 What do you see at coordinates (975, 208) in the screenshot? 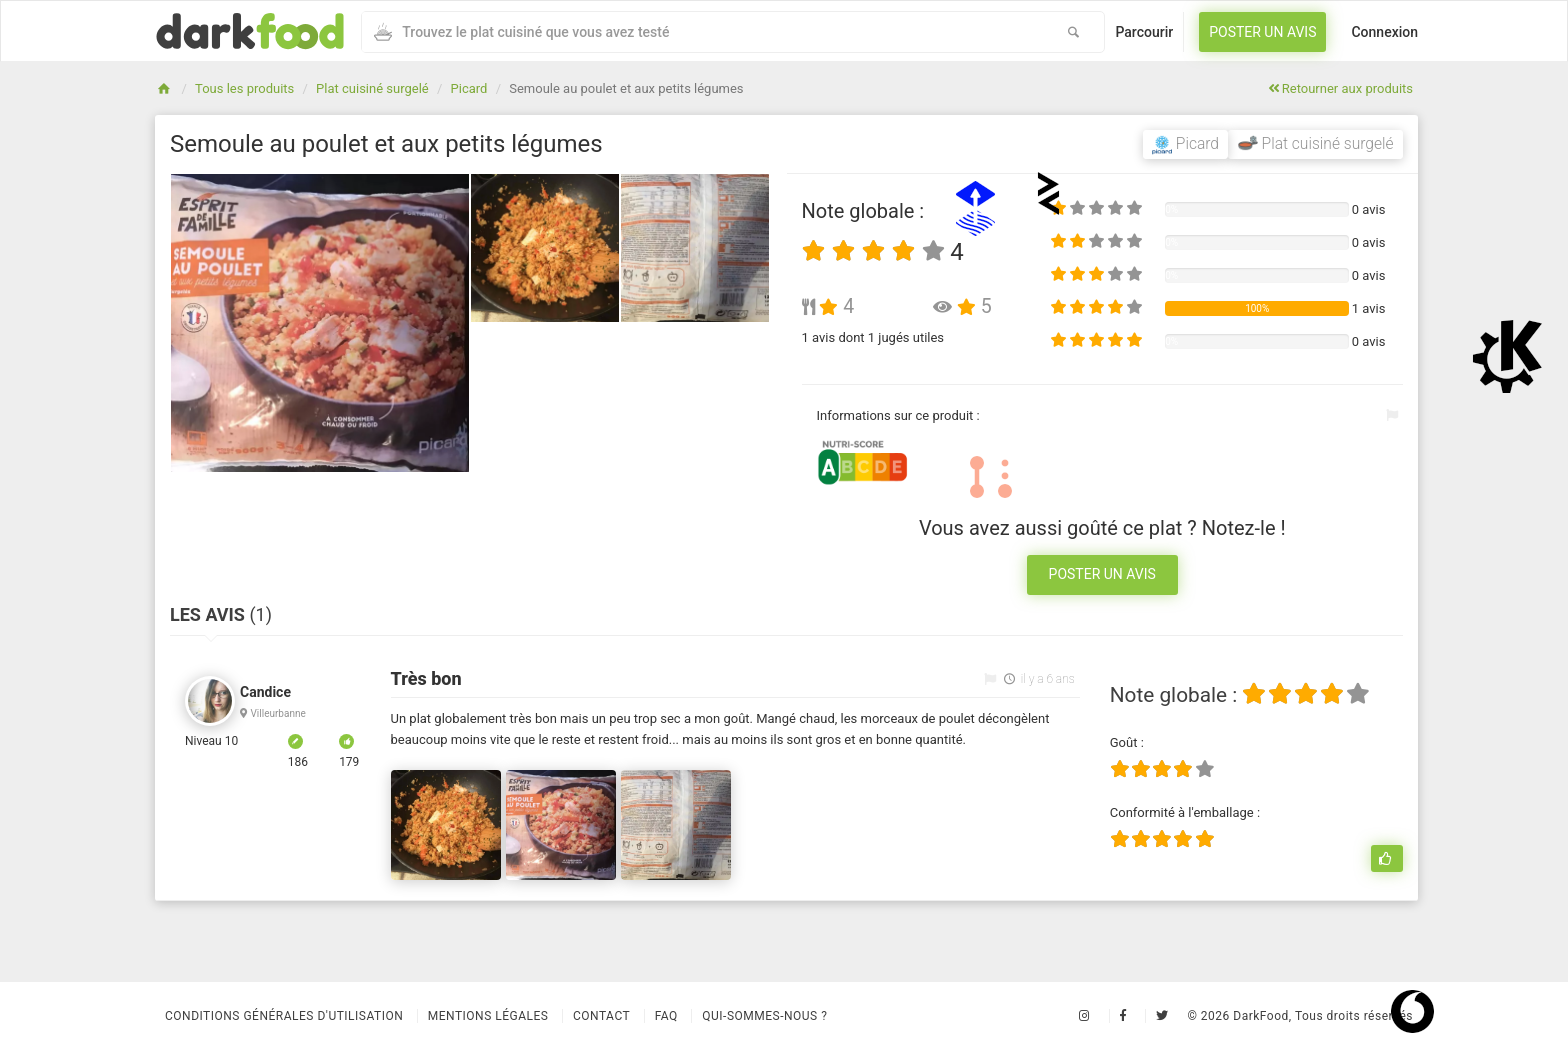
I see `flux brand logo` at bounding box center [975, 208].